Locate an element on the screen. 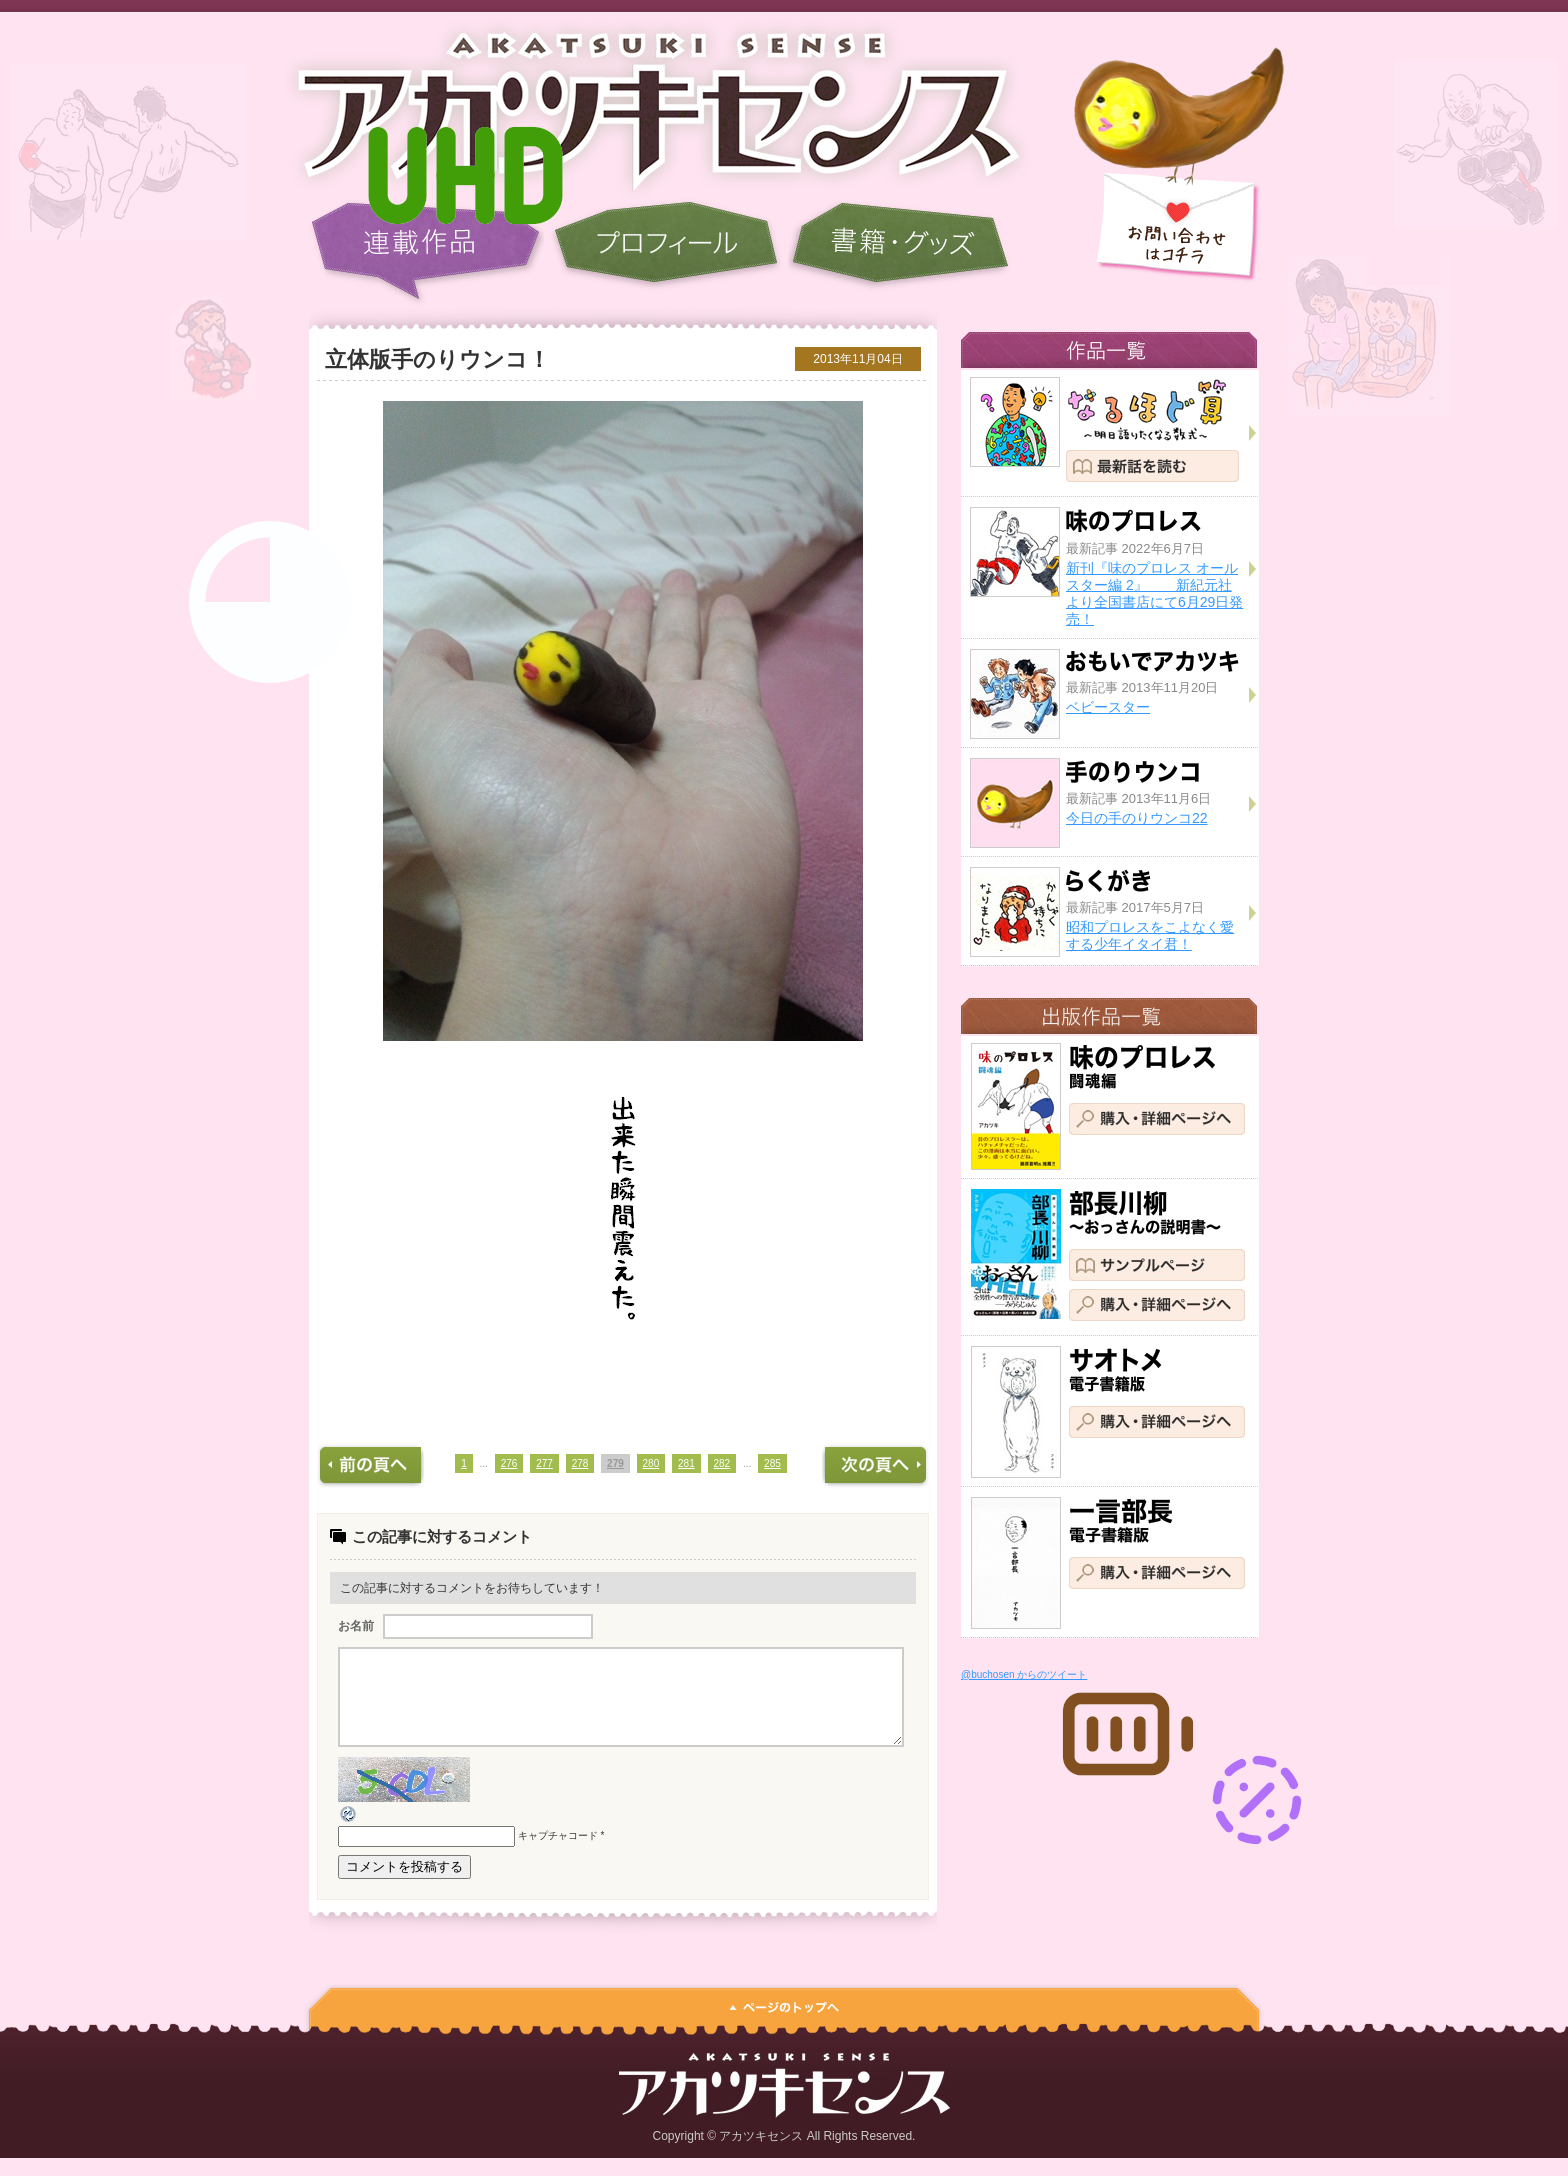 The image size is (1568, 2176). indicates ultra high definition video quality is located at coordinates (465, 175).